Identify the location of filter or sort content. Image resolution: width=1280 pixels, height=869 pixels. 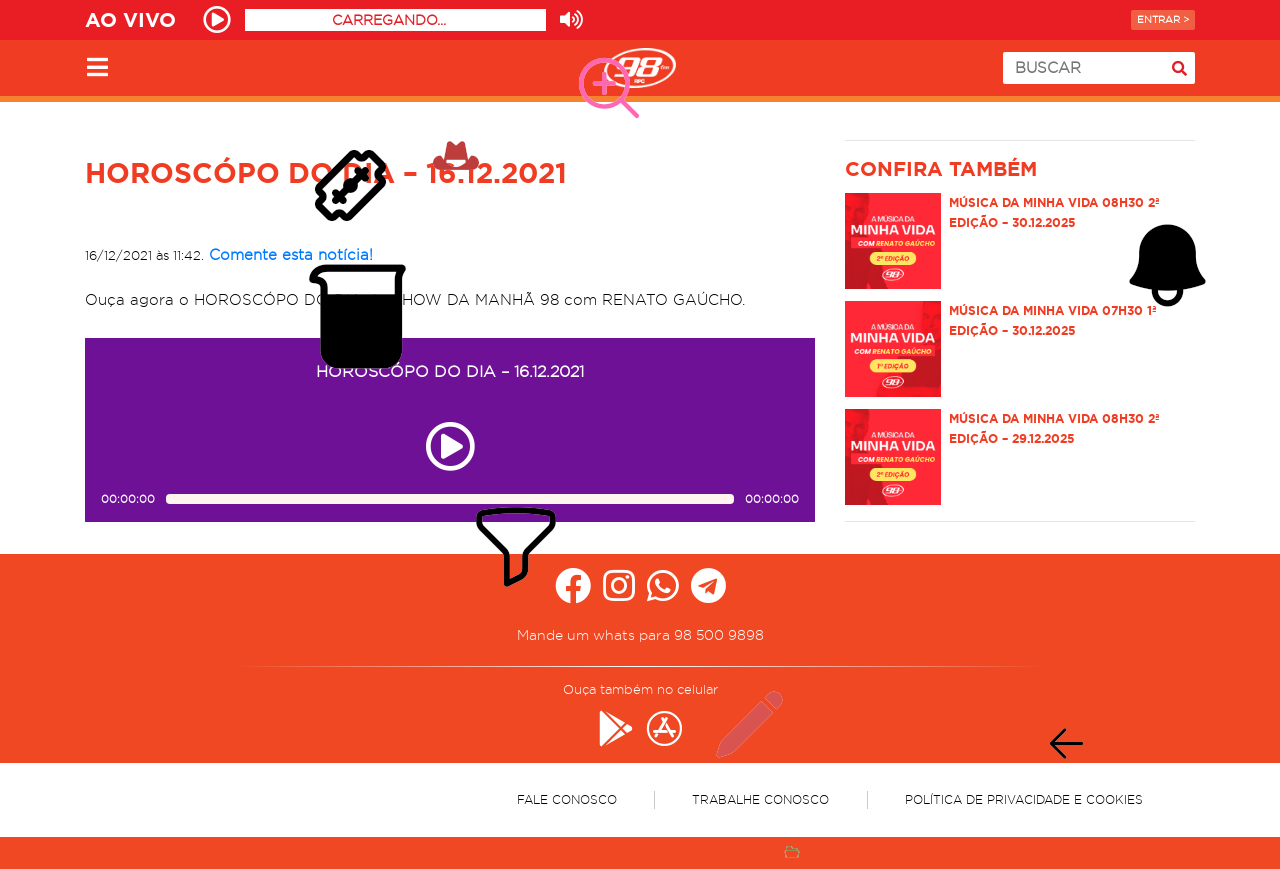
(516, 547).